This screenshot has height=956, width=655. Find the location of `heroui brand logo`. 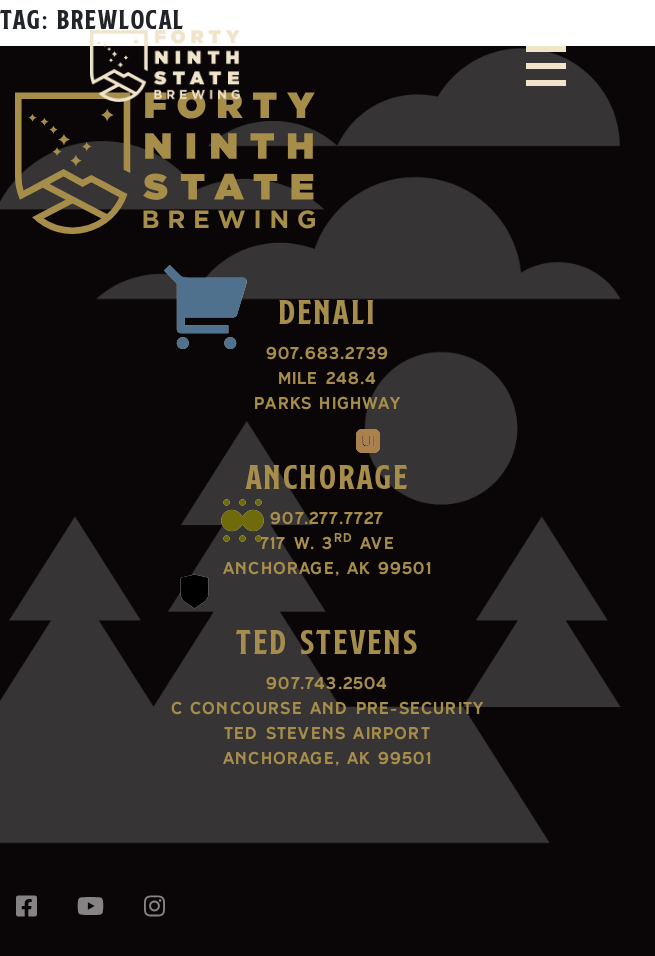

heroui brand logo is located at coordinates (368, 441).